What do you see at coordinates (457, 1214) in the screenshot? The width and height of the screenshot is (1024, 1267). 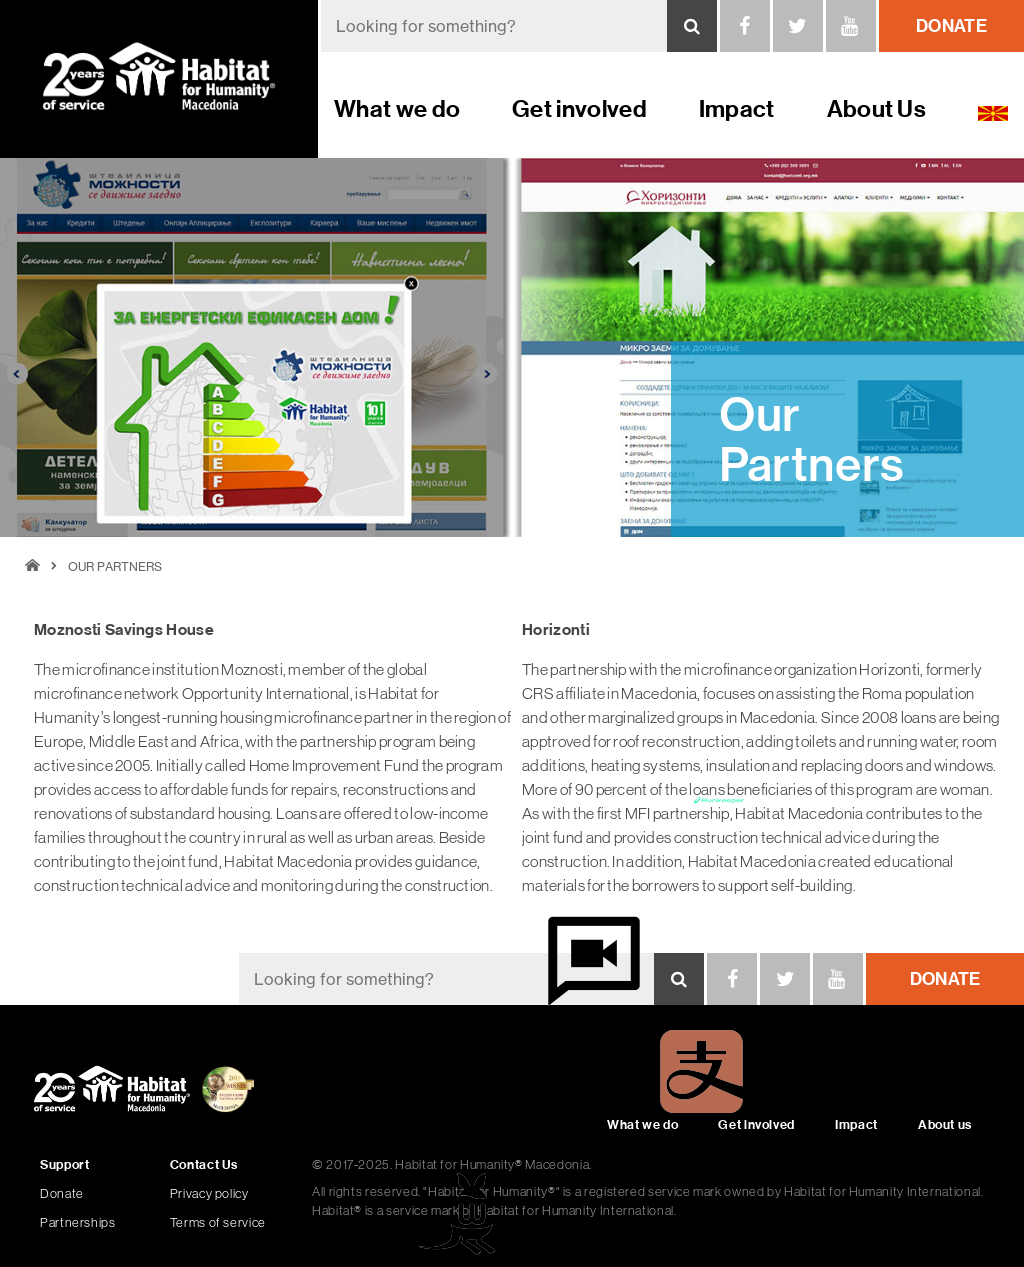 I see `open wallabag read-it-later app` at bounding box center [457, 1214].